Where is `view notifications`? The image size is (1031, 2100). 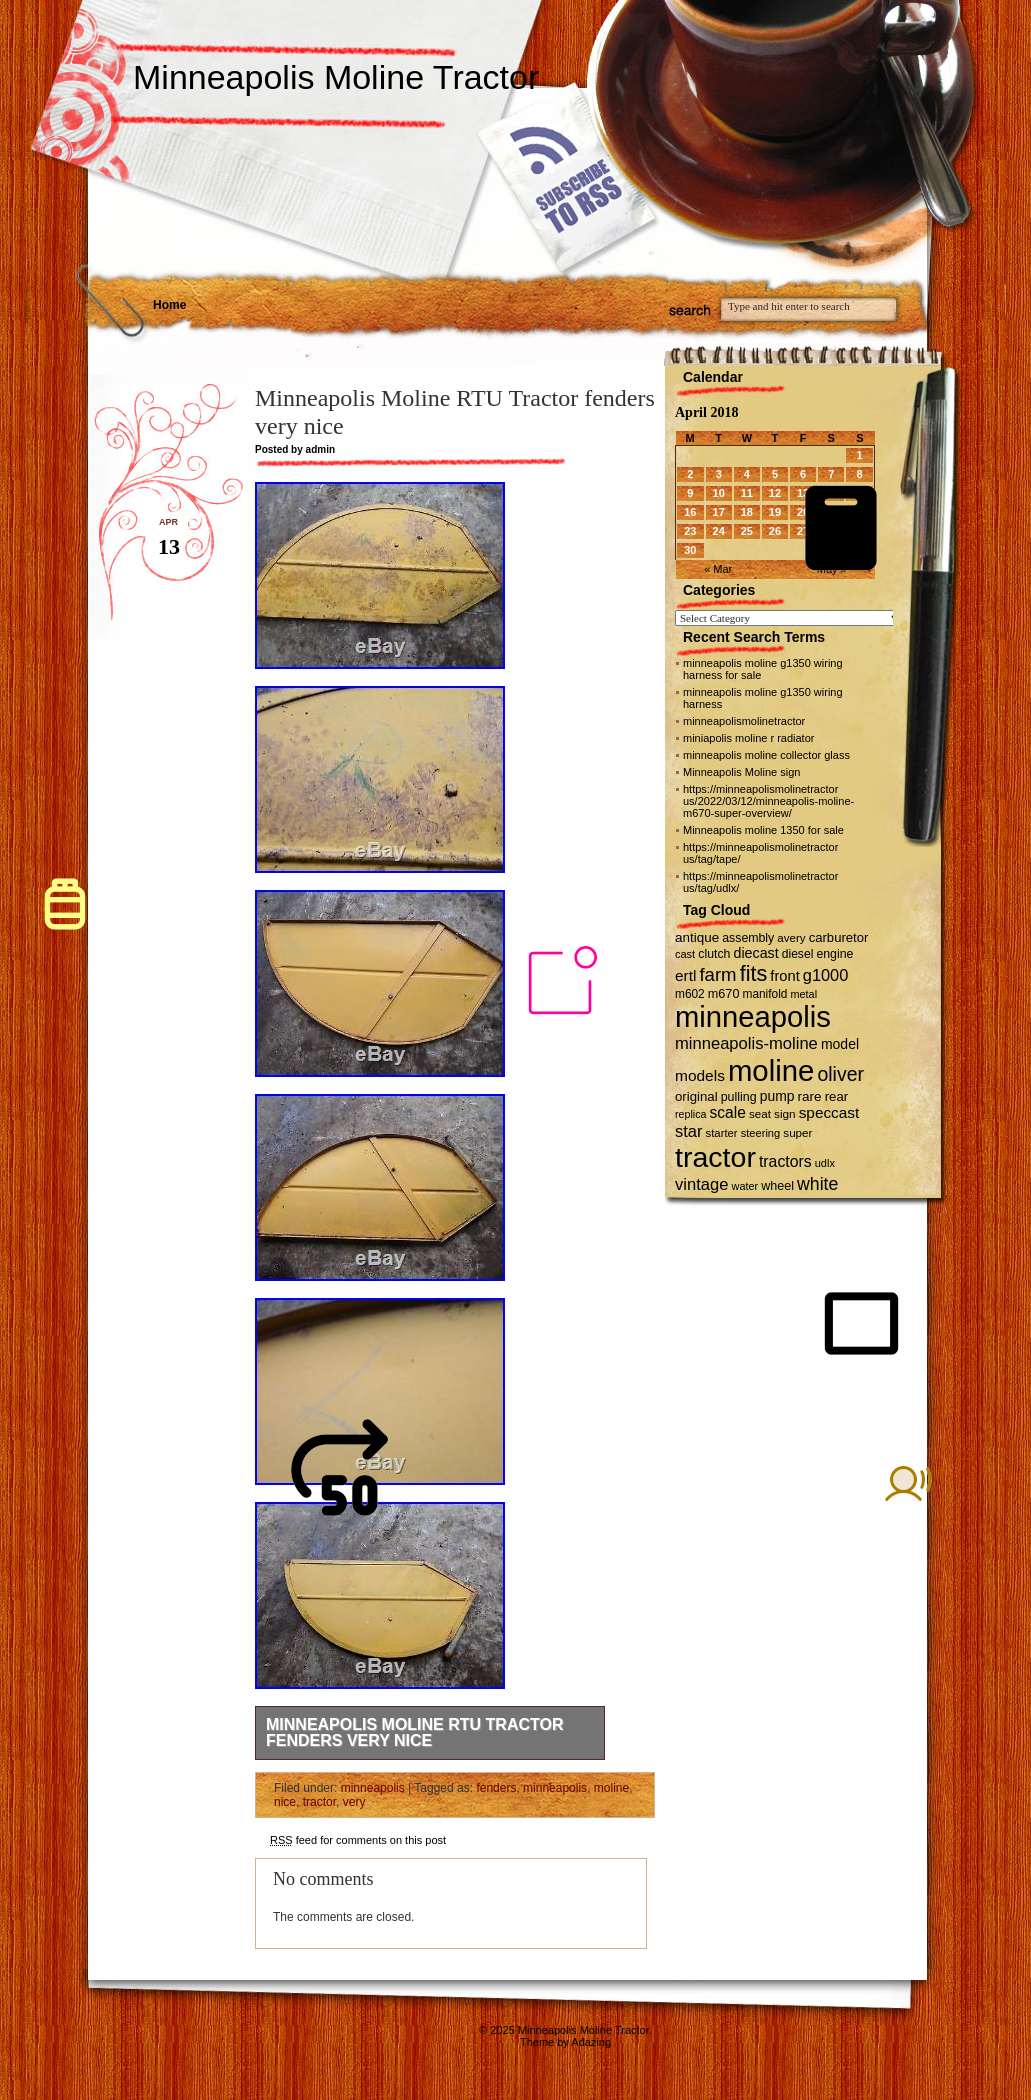
view notifications is located at coordinates (561, 981).